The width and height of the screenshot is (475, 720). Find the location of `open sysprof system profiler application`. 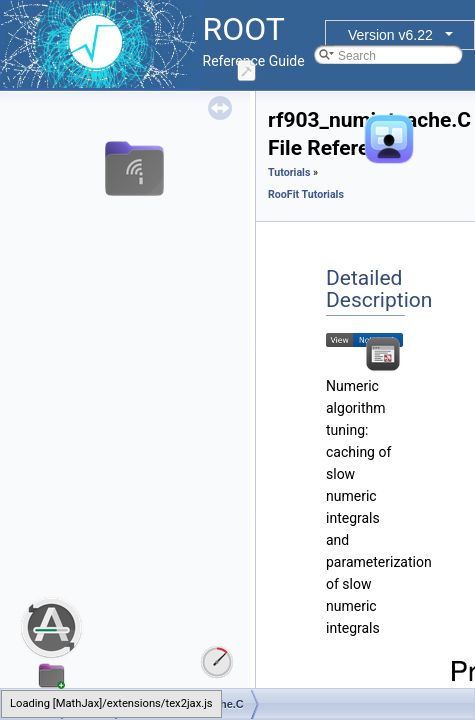

open sysprof system profiler application is located at coordinates (217, 662).